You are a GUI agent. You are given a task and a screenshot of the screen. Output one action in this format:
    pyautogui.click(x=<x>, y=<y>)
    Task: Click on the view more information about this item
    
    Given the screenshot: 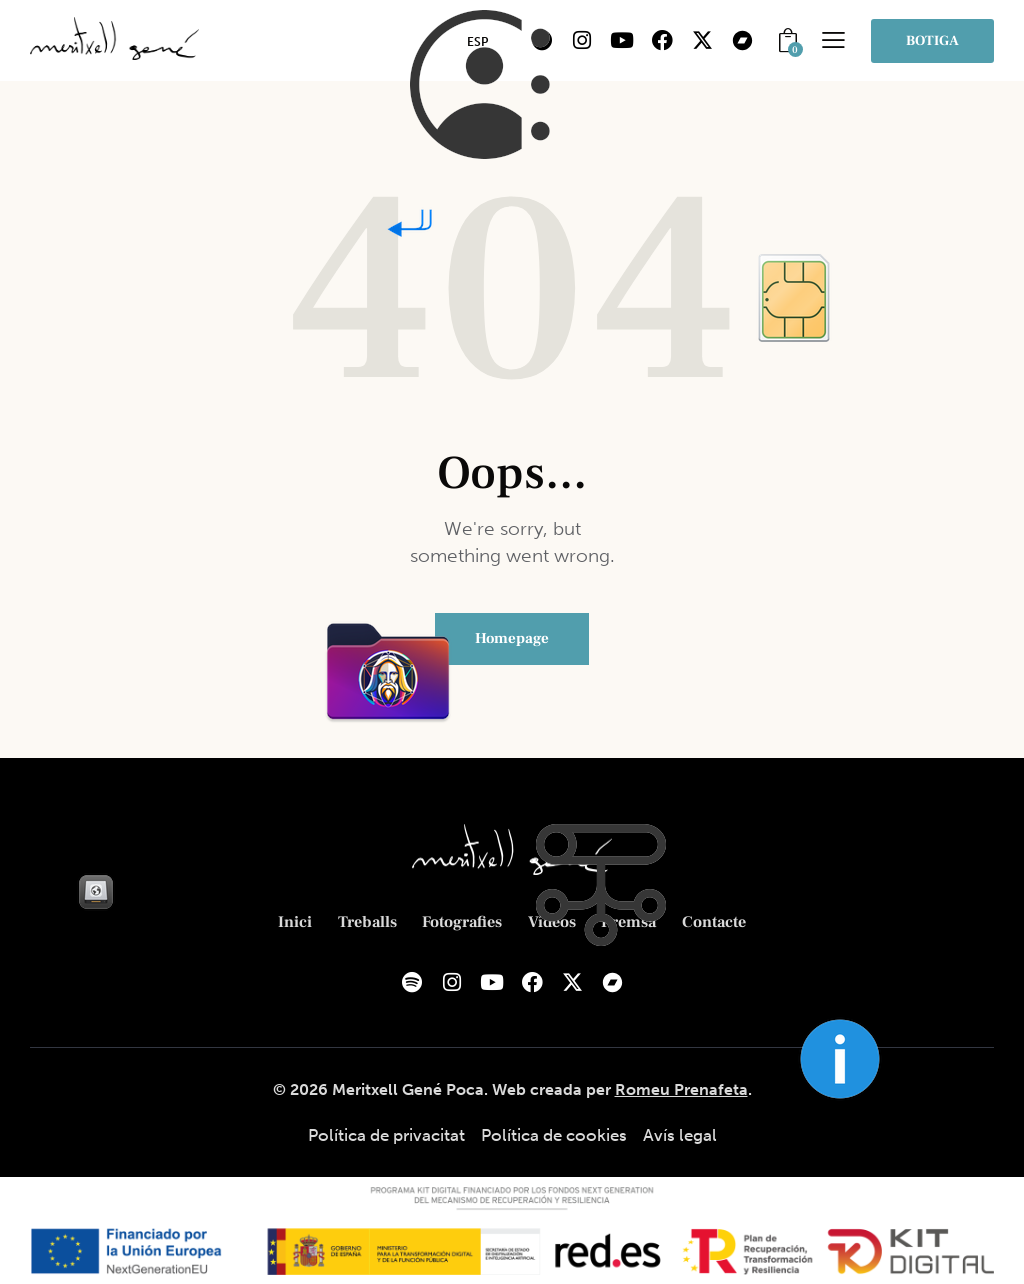 What is the action you would take?
    pyautogui.click(x=840, y=1059)
    